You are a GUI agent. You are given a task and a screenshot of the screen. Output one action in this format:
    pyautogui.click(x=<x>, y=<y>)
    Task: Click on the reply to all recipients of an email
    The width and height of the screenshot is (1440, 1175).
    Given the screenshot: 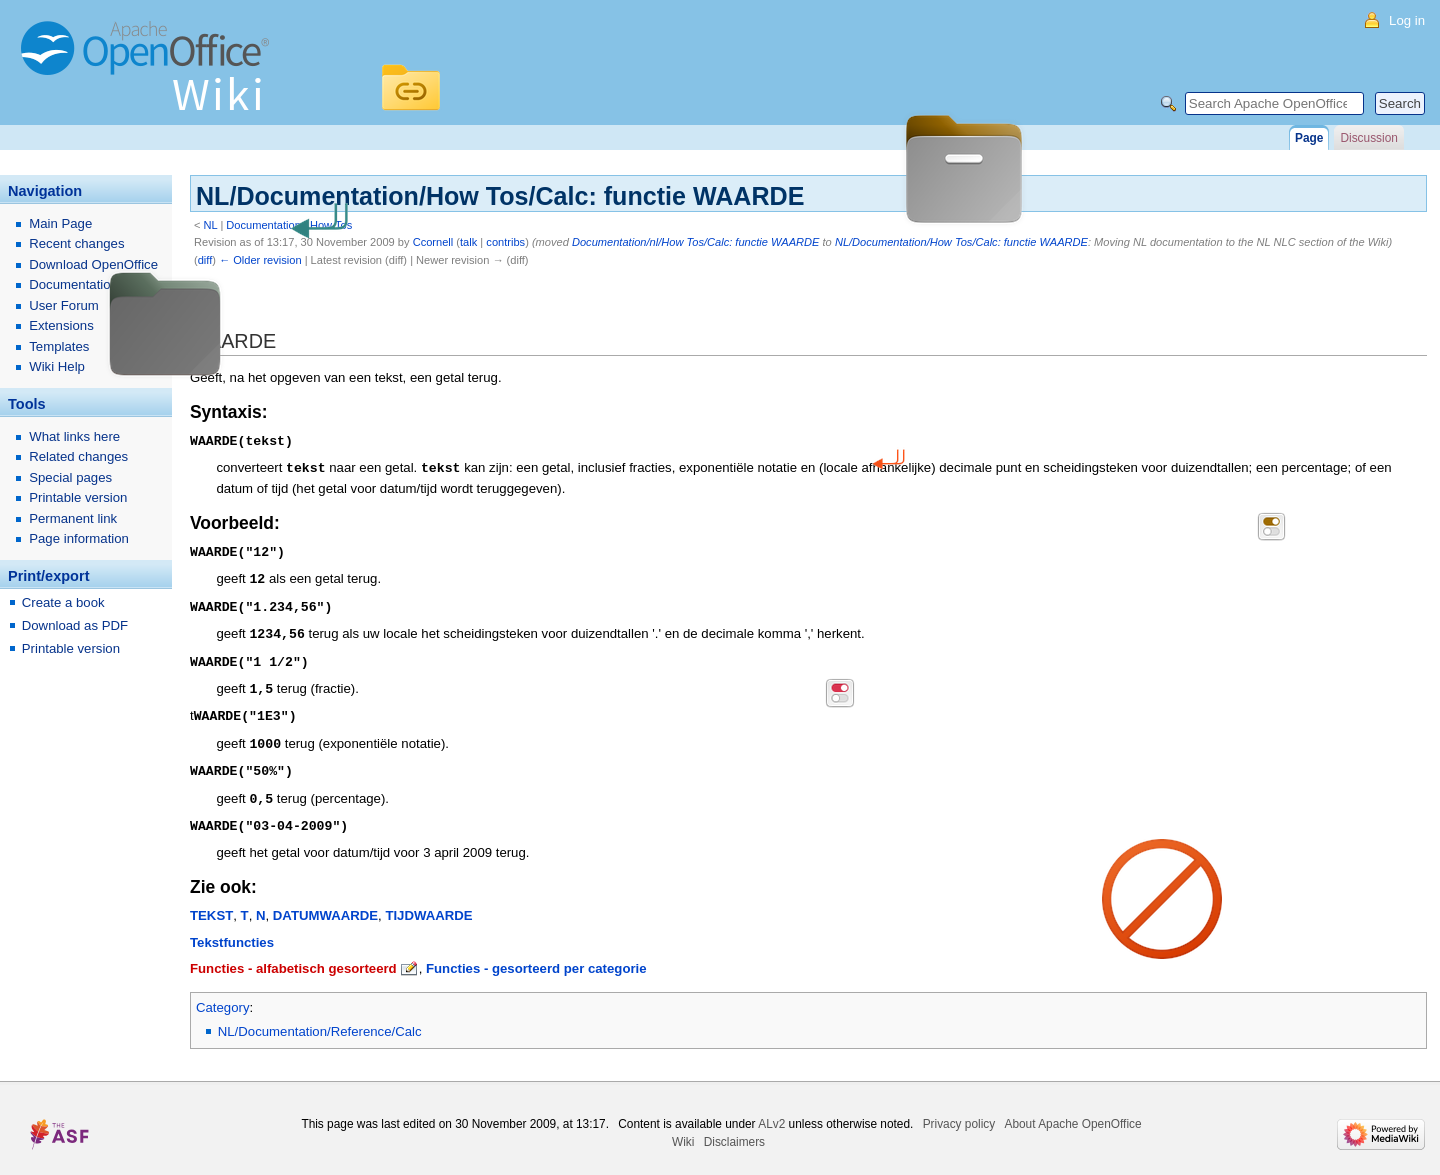 What is the action you would take?
    pyautogui.click(x=318, y=220)
    